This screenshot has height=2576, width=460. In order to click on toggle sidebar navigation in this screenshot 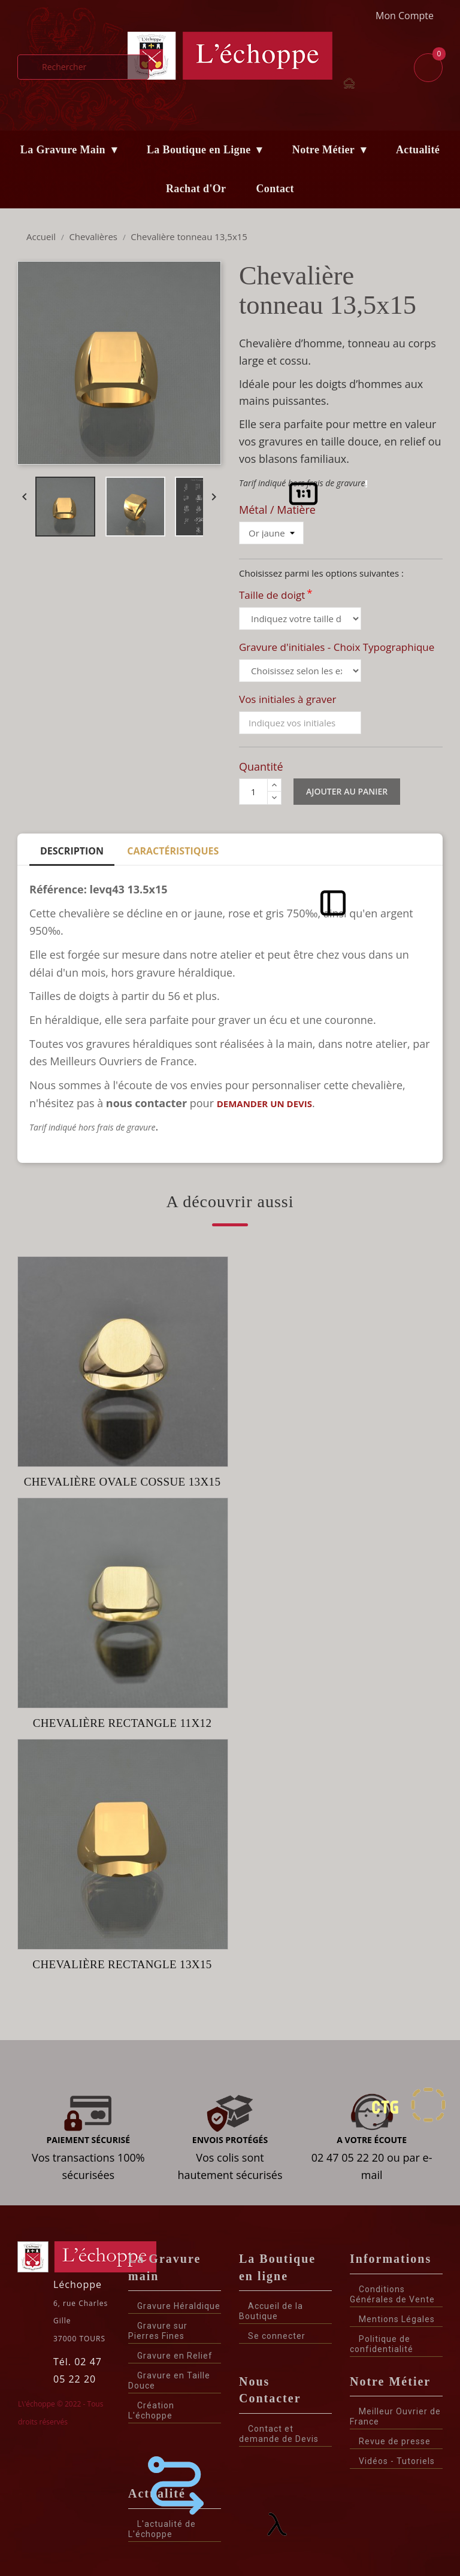, I will do `click(333, 903)`.